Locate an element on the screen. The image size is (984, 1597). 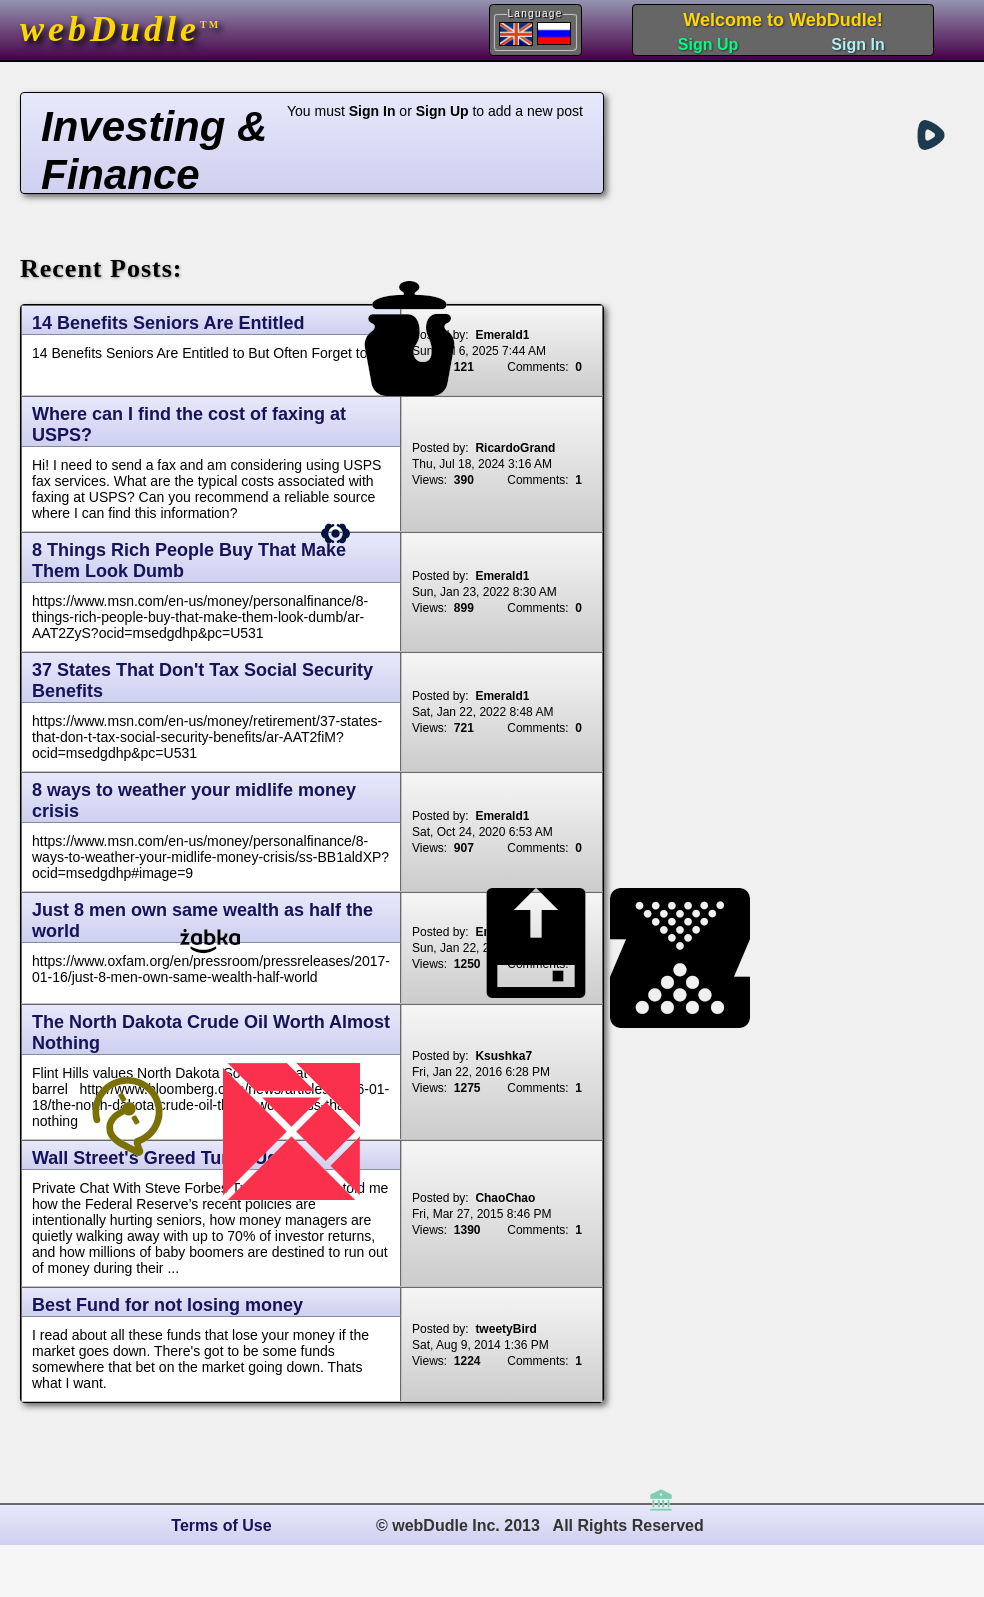
open the Satellite app is located at coordinates (127, 1116).